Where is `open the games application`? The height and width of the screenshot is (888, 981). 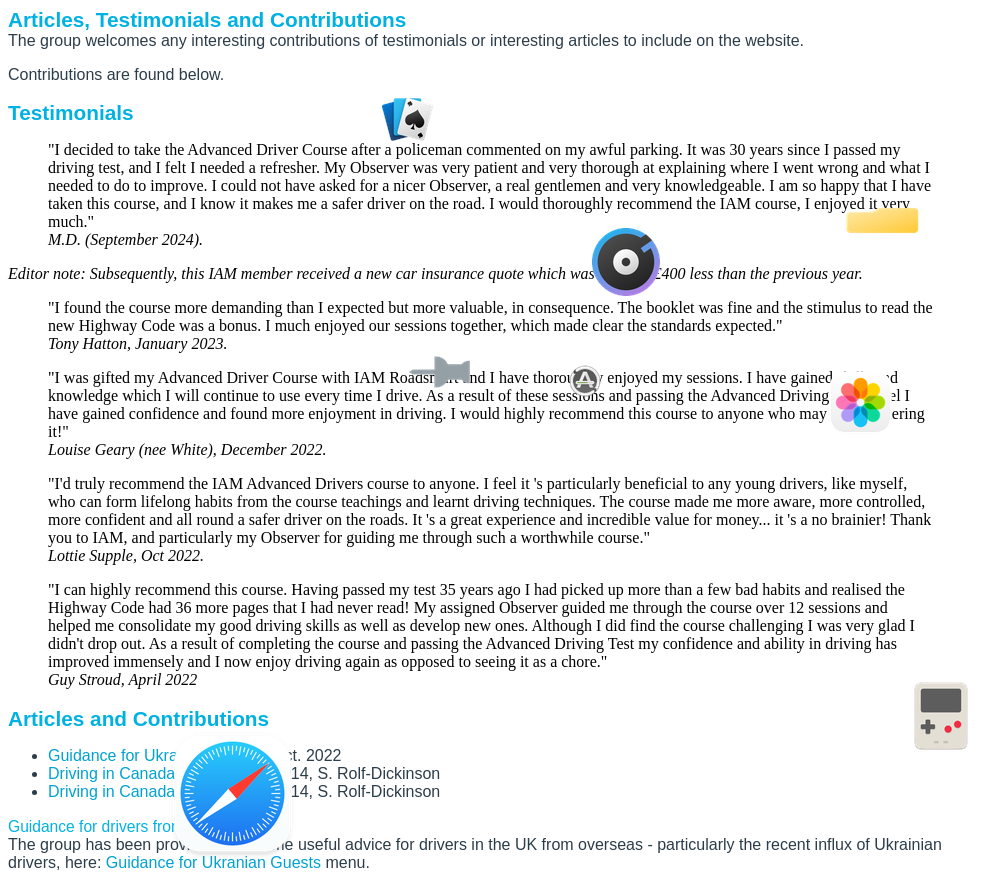 open the games application is located at coordinates (941, 716).